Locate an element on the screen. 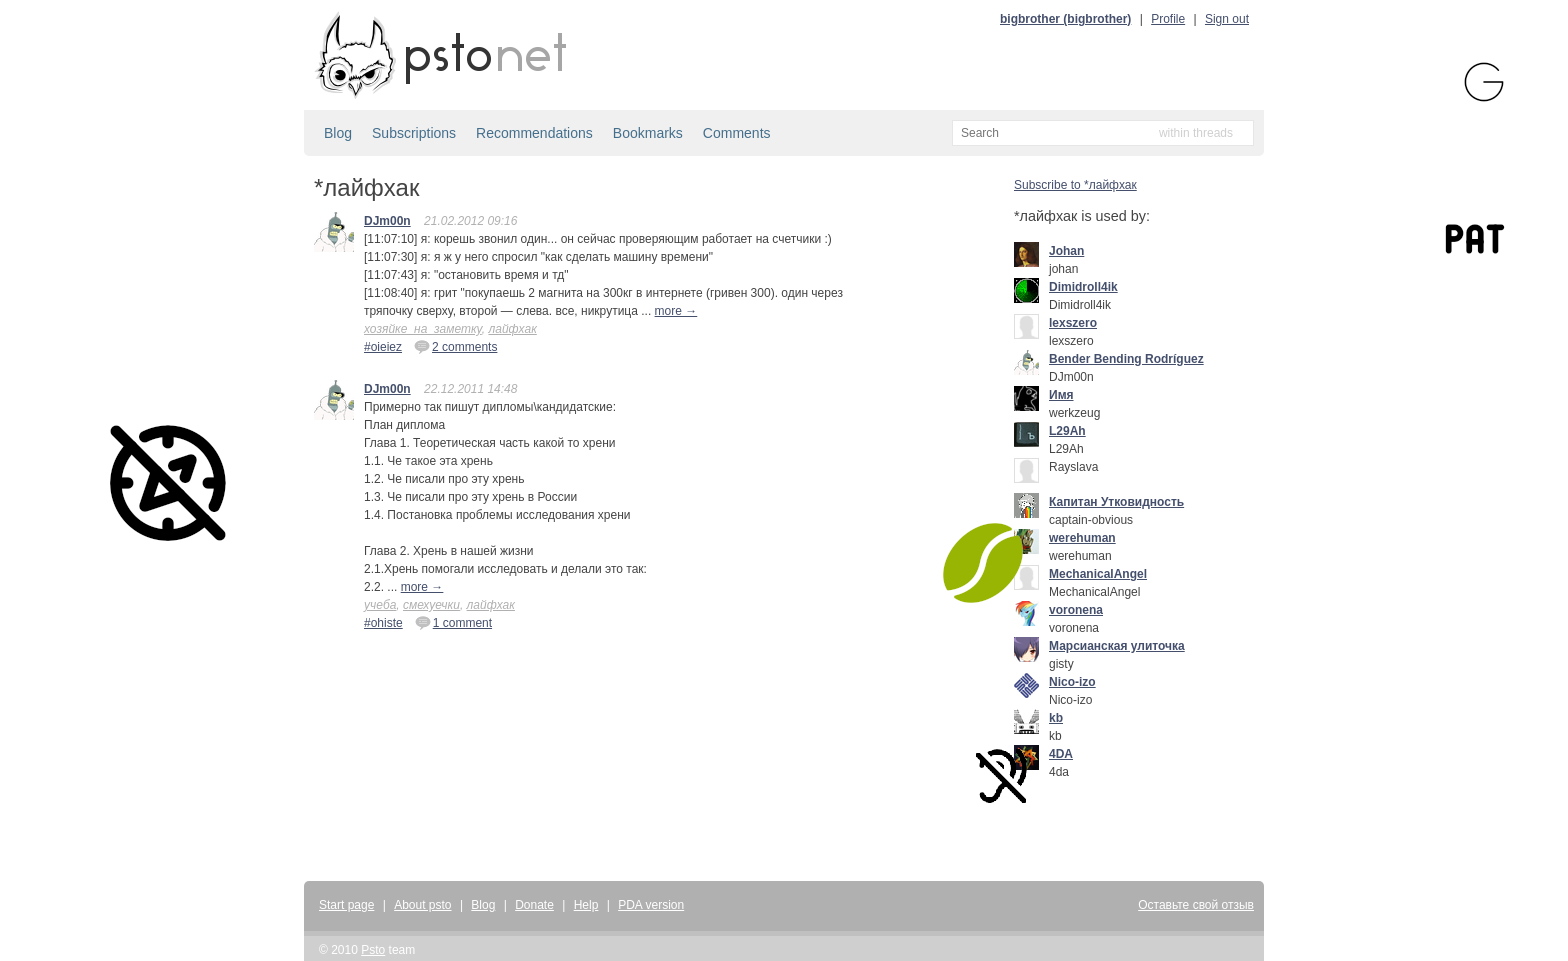 This screenshot has height=961, width=1568. compass or navigation feature disabled is located at coordinates (168, 483).